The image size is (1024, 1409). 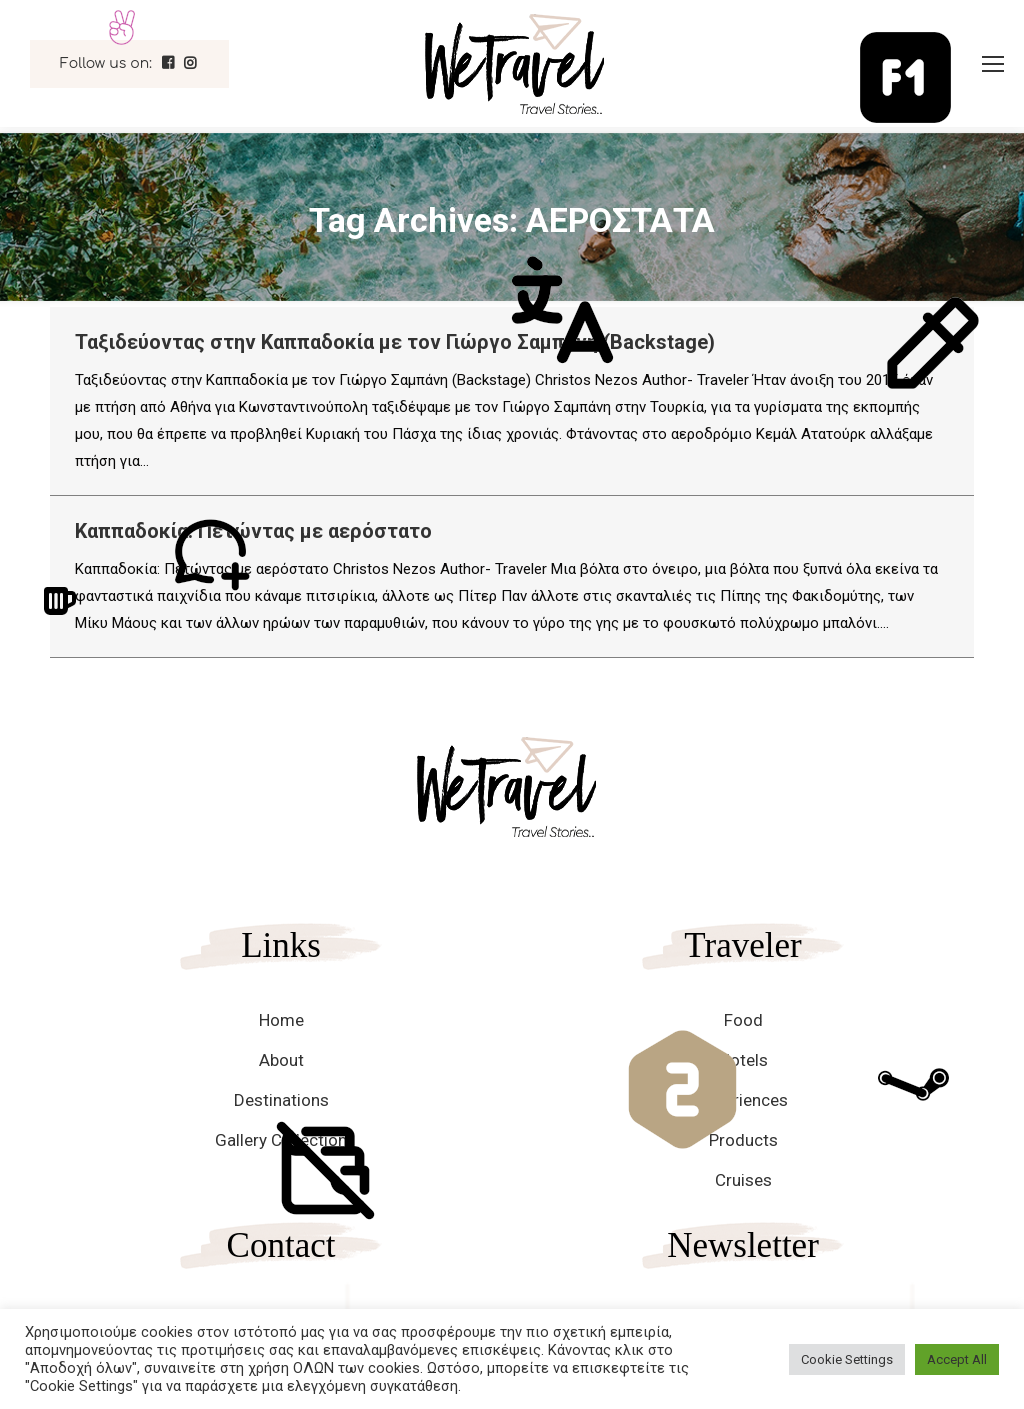 What do you see at coordinates (905, 77) in the screenshot?
I see `access F1 help or documentation` at bounding box center [905, 77].